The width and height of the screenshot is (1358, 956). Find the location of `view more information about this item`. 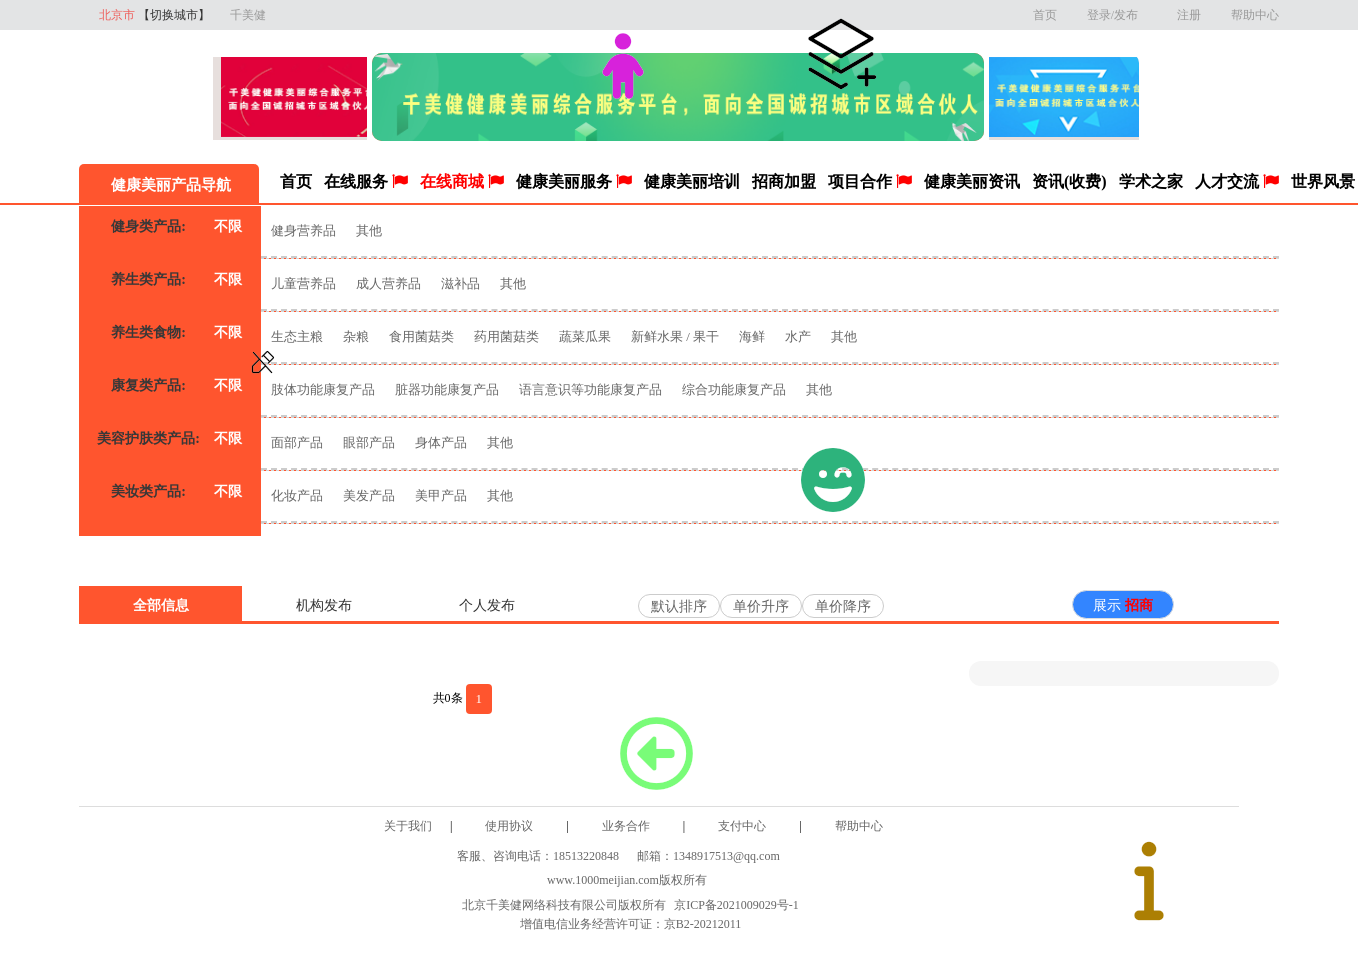

view more information about this item is located at coordinates (1149, 881).